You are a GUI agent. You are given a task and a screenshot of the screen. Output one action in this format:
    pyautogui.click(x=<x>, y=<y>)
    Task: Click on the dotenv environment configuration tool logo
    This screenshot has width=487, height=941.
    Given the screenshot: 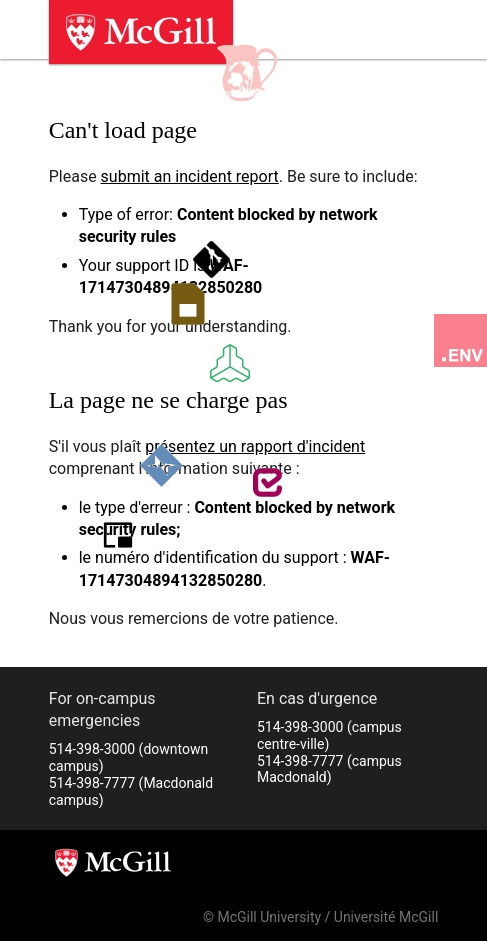 What is the action you would take?
    pyautogui.click(x=460, y=340)
    